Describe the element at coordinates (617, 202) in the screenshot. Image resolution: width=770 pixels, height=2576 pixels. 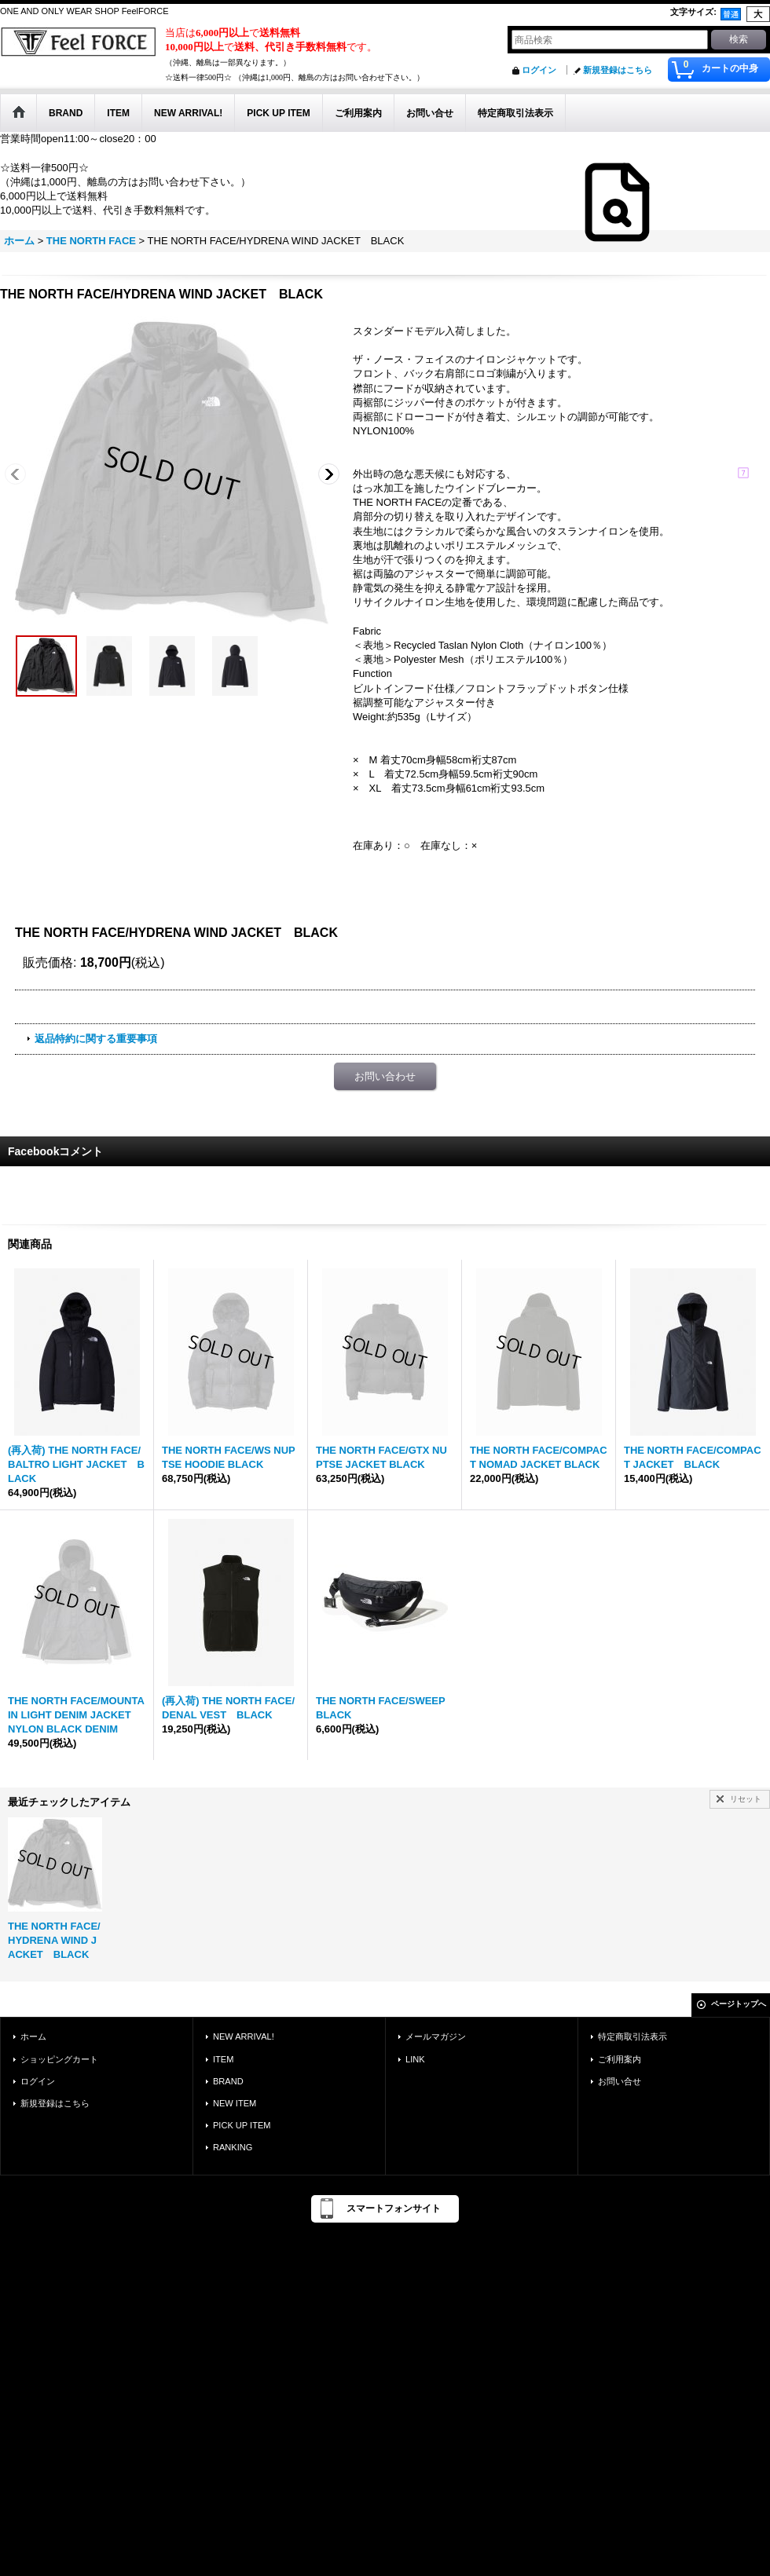
I see `search within a document` at that location.